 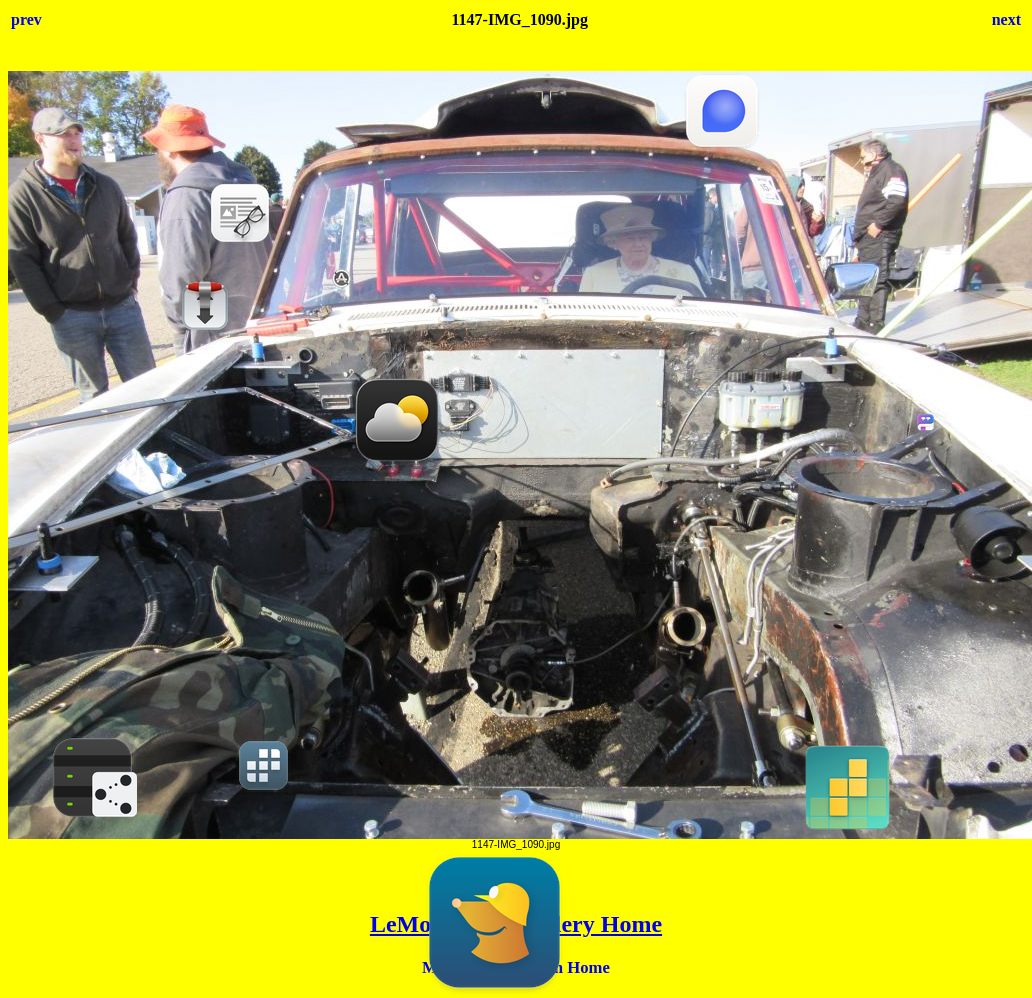 I want to click on open gnome documents app, so click(x=240, y=213).